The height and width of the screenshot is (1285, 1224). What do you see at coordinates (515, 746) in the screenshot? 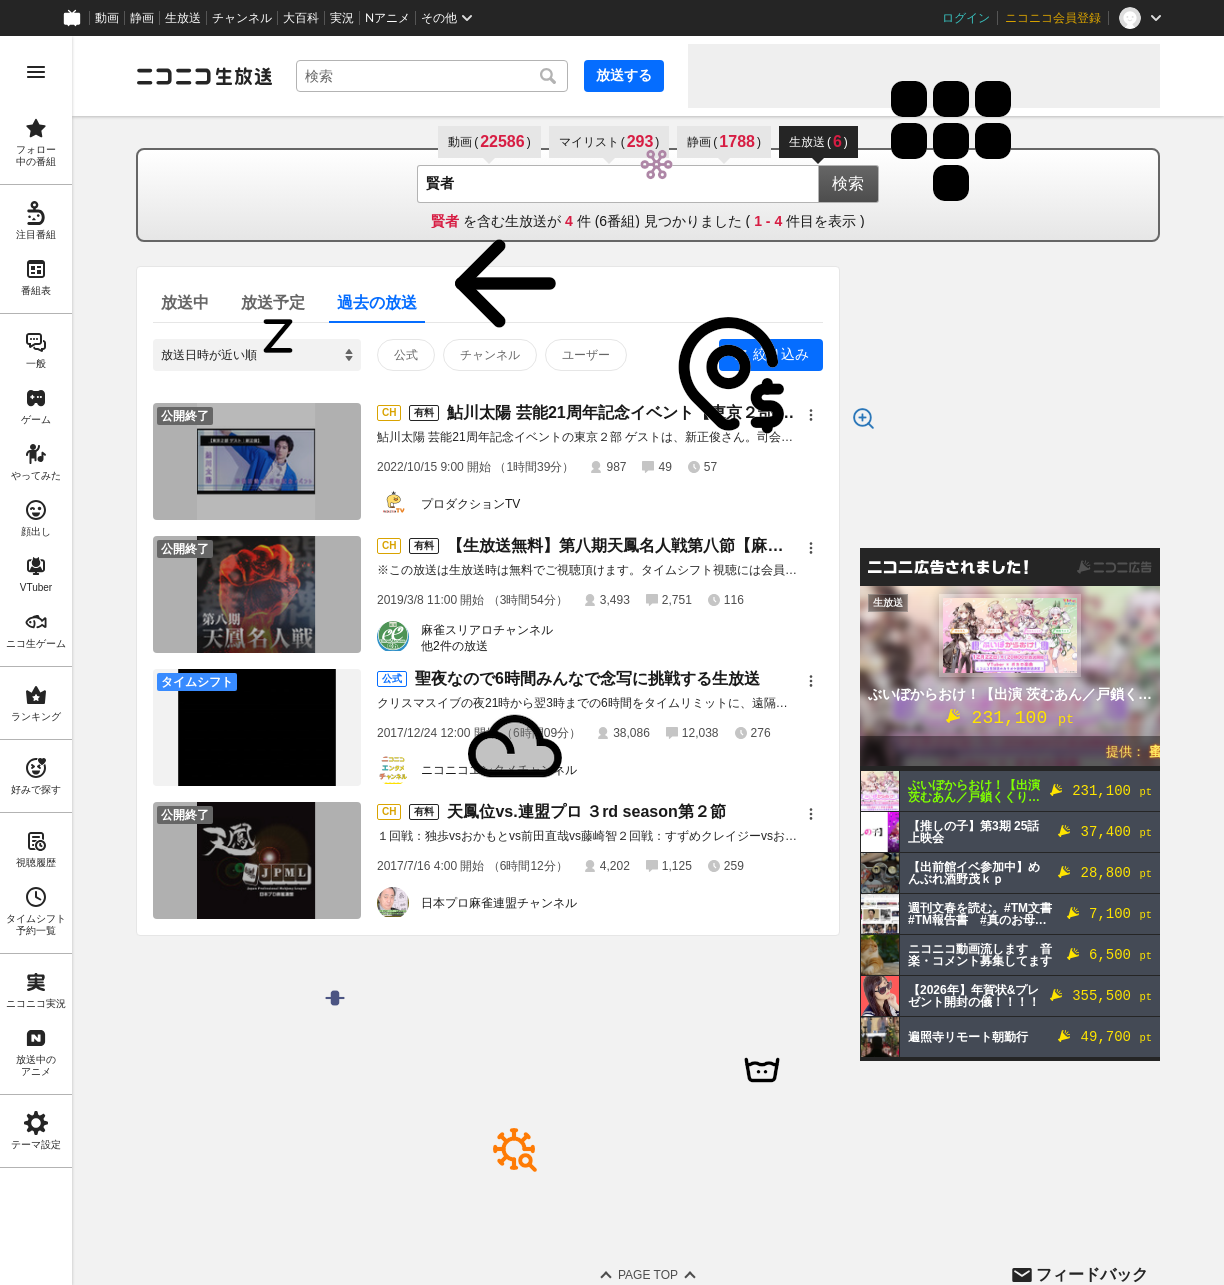
I see `view cloud storage` at bounding box center [515, 746].